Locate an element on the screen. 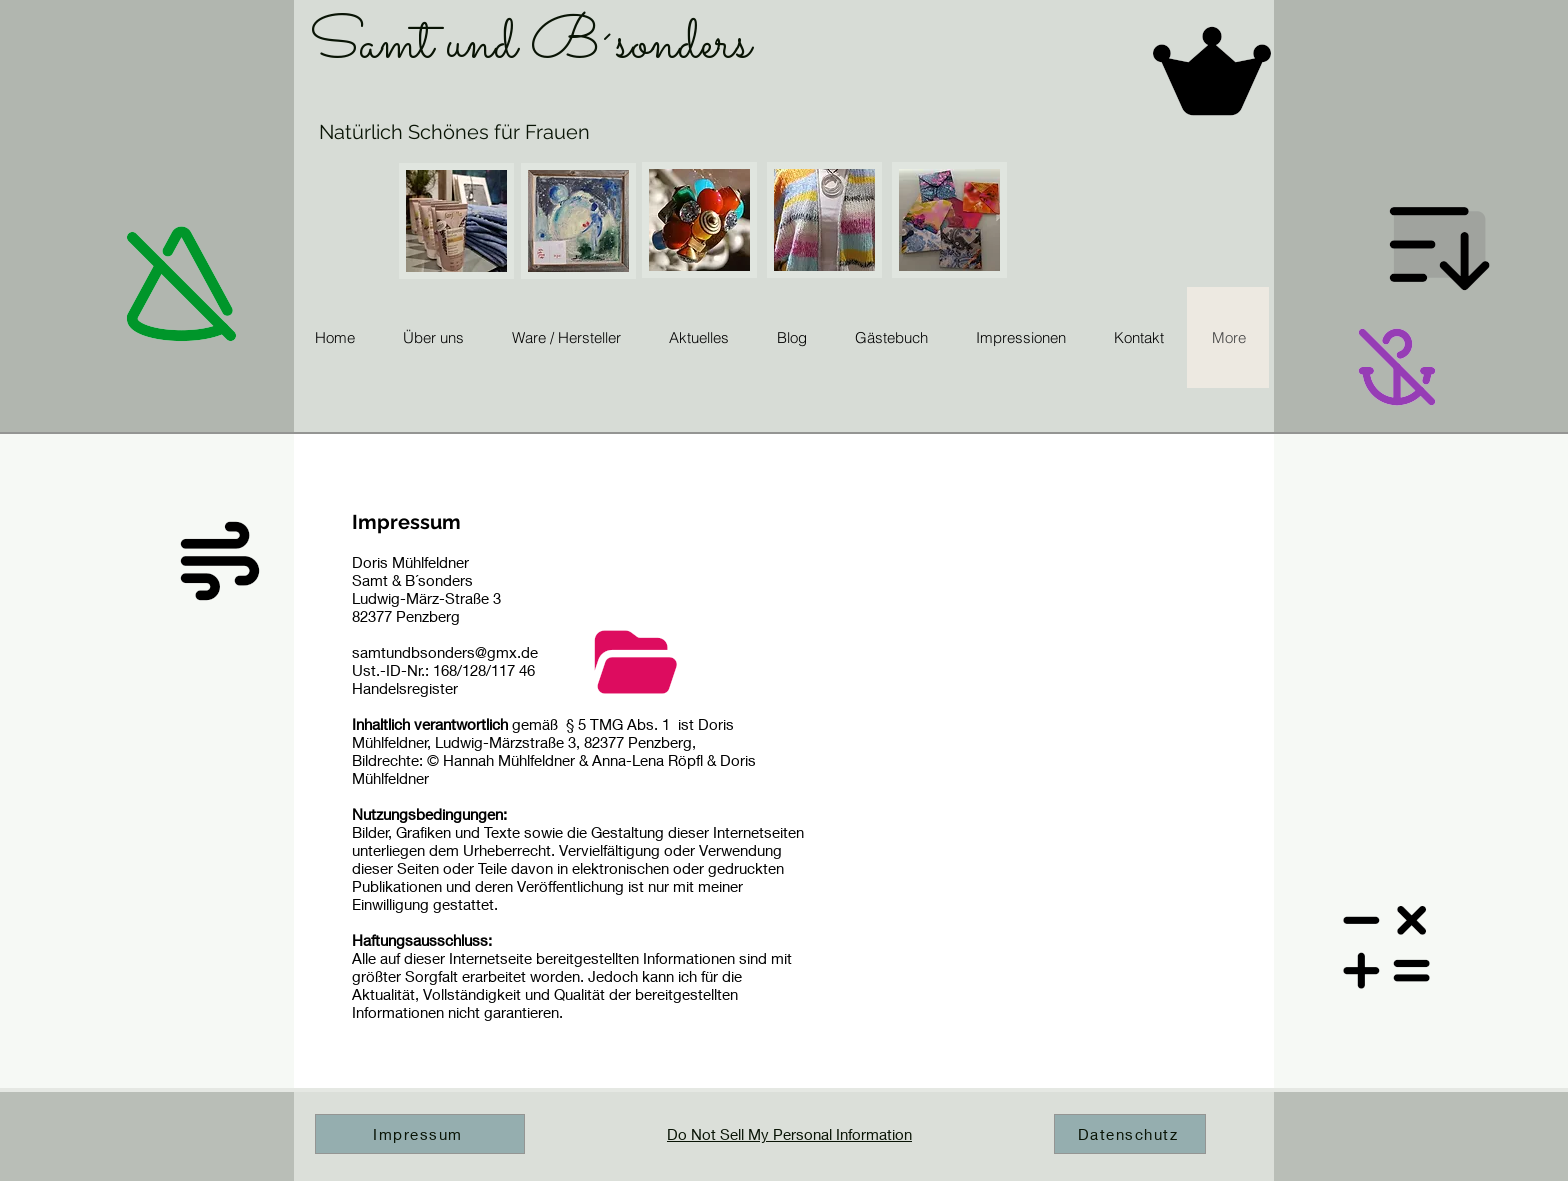  open calculator or math tools is located at coordinates (1386, 945).